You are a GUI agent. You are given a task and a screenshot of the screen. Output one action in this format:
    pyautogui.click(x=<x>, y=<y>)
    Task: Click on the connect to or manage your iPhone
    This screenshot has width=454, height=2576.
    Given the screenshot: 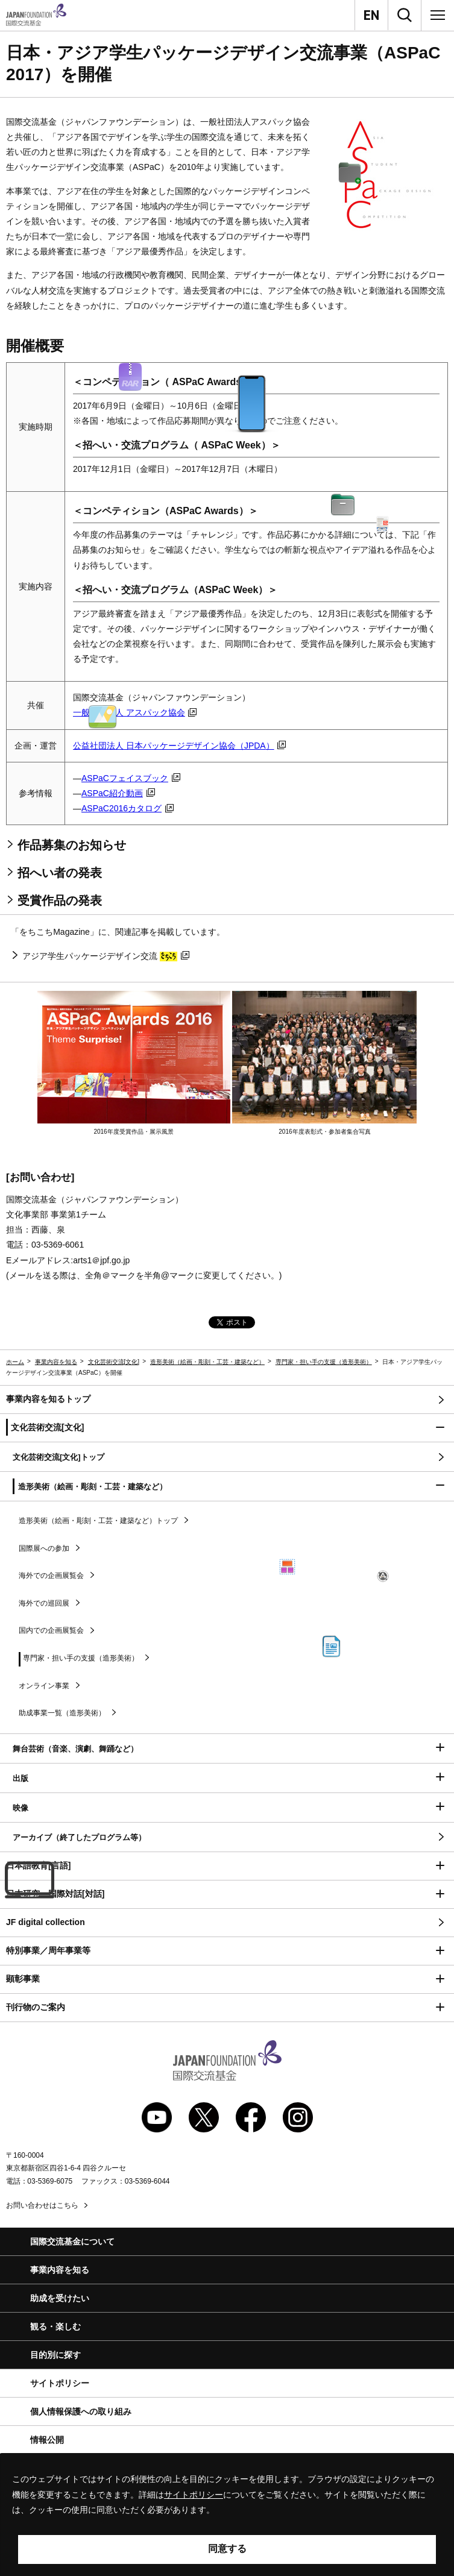 What is the action you would take?
    pyautogui.click(x=251, y=404)
    